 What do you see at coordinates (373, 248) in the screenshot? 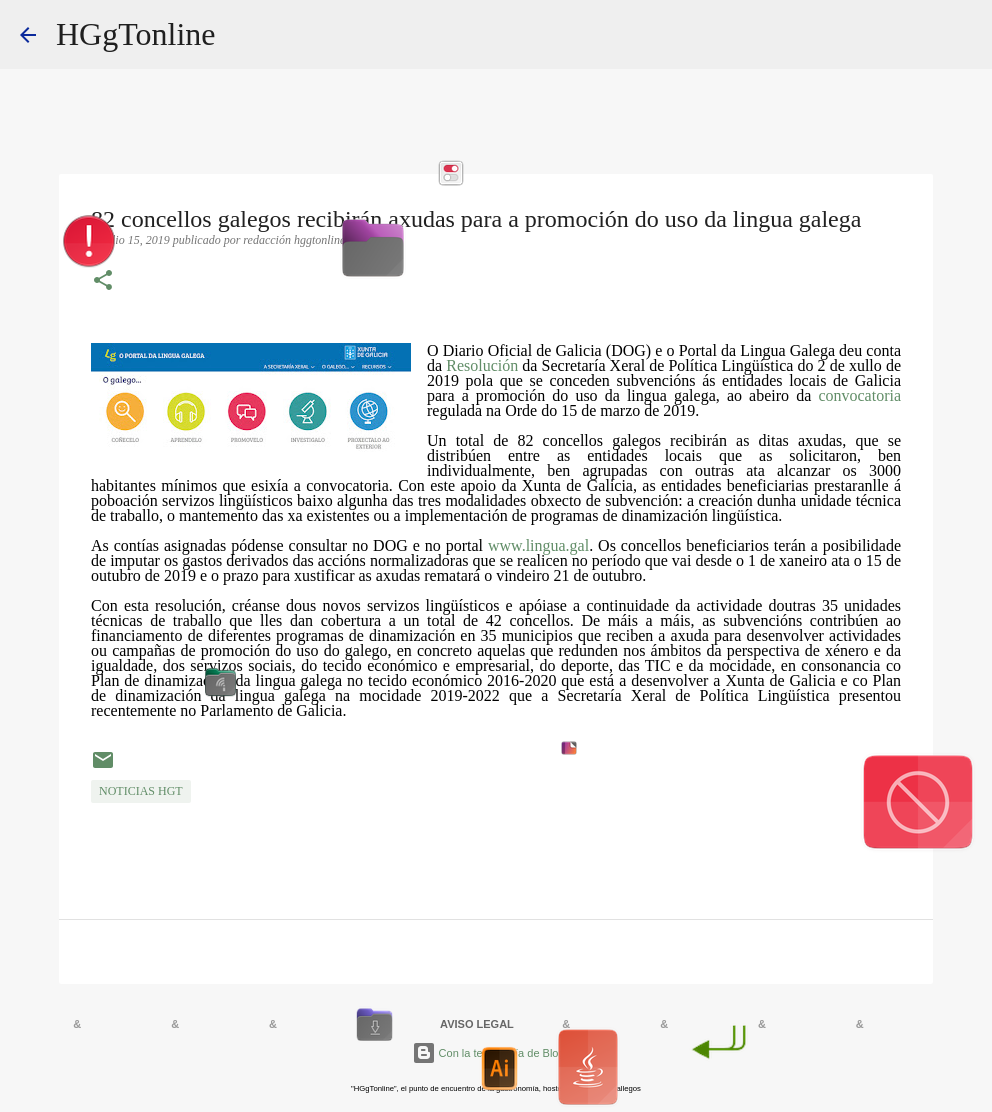
I see `an open folder in the file system` at bounding box center [373, 248].